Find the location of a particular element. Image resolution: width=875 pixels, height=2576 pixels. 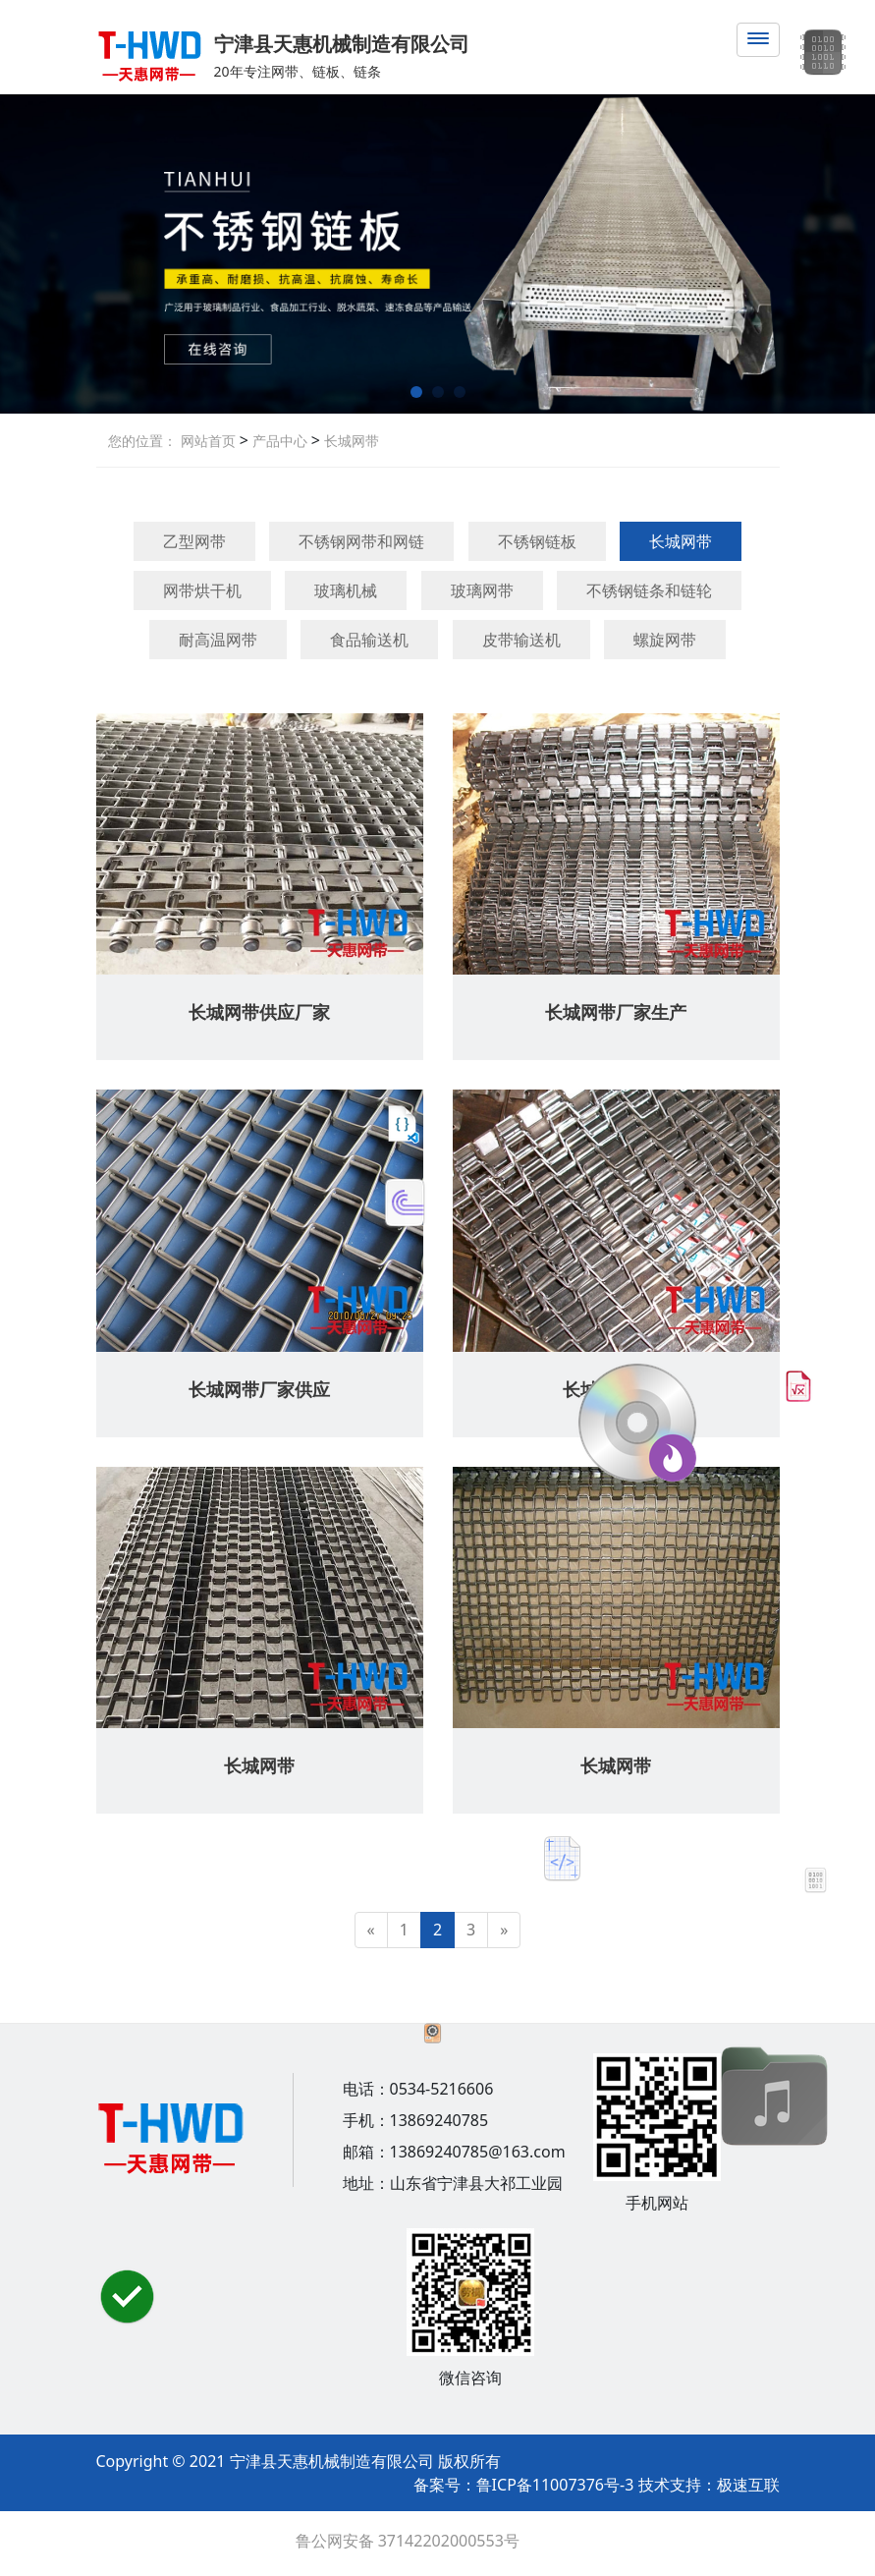

open a LESS stylesheet file in Visual Studio Code is located at coordinates (402, 1124).